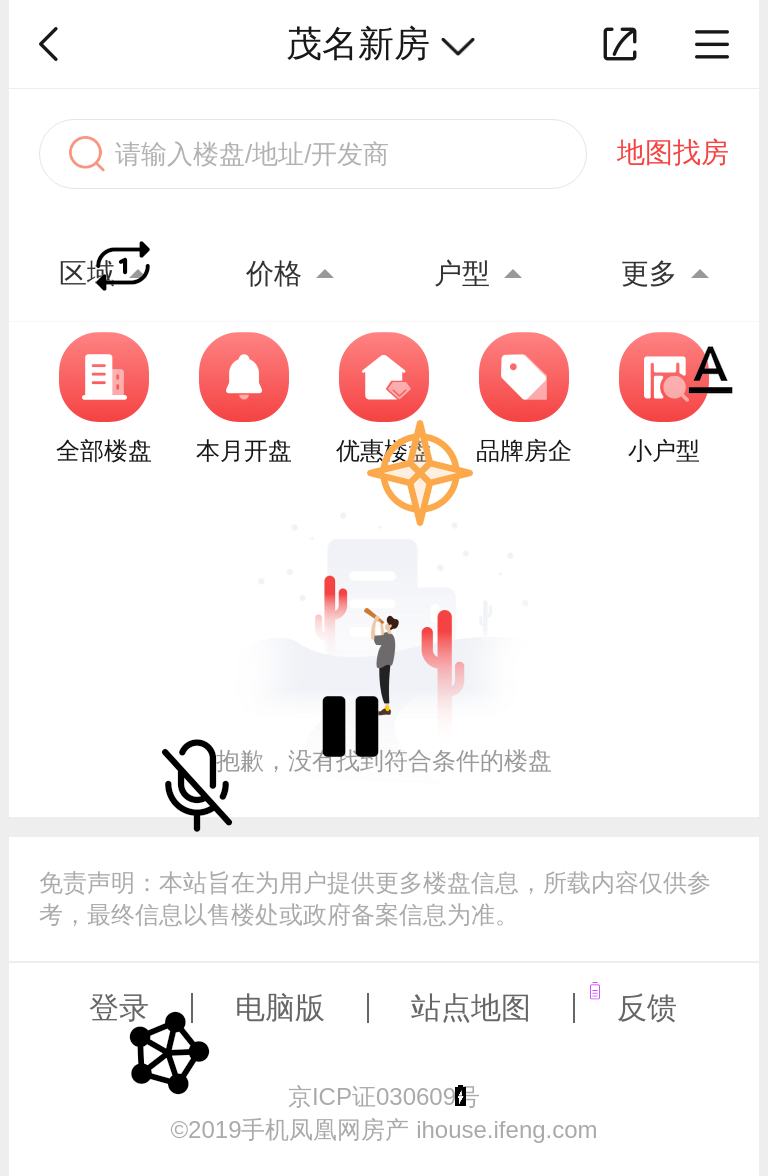 The height and width of the screenshot is (1176, 768). Describe the element at coordinates (595, 991) in the screenshot. I see `indicates high battery level` at that location.